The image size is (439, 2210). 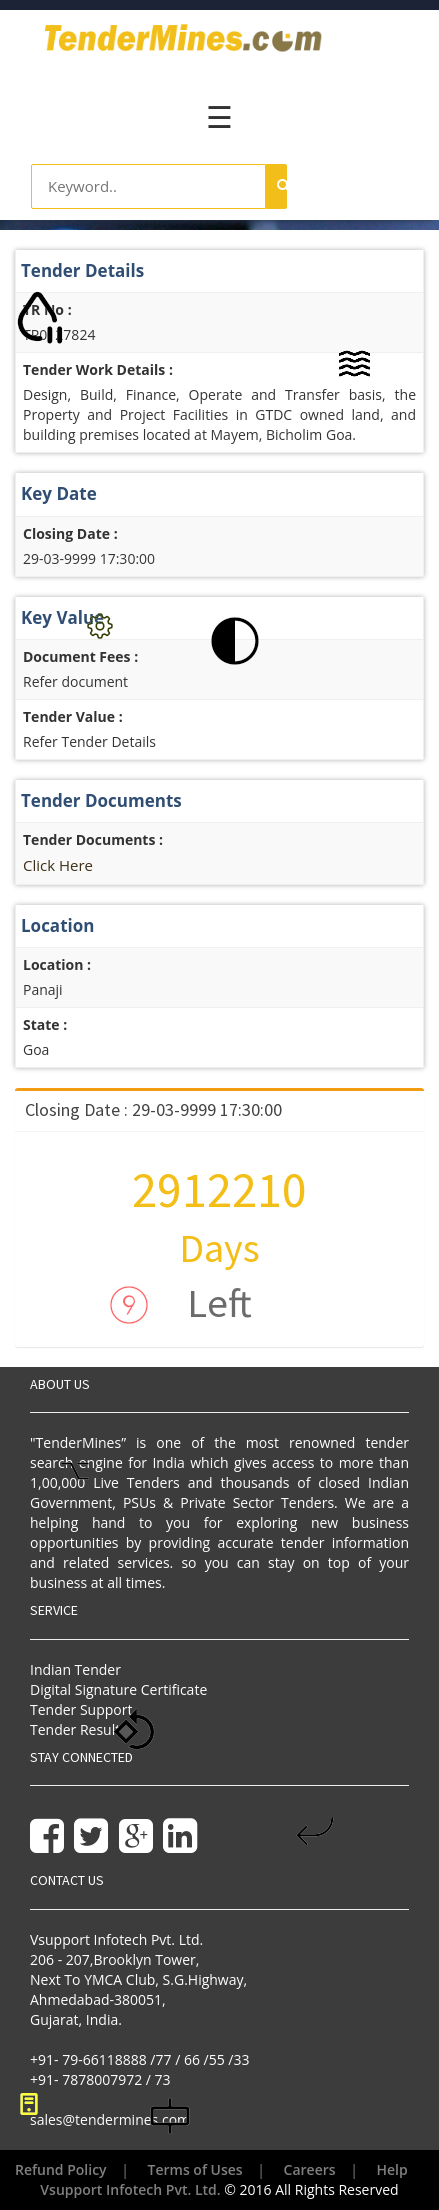 I want to click on reply to a message, so click(x=315, y=1831).